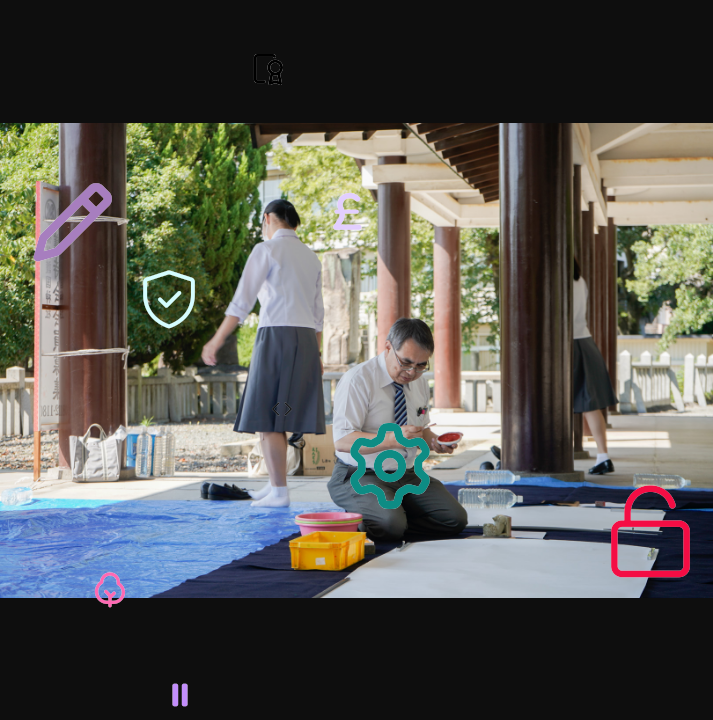  Describe the element at coordinates (110, 589) in the screenshot. I see `indicates garden or landscaping section` at that location.